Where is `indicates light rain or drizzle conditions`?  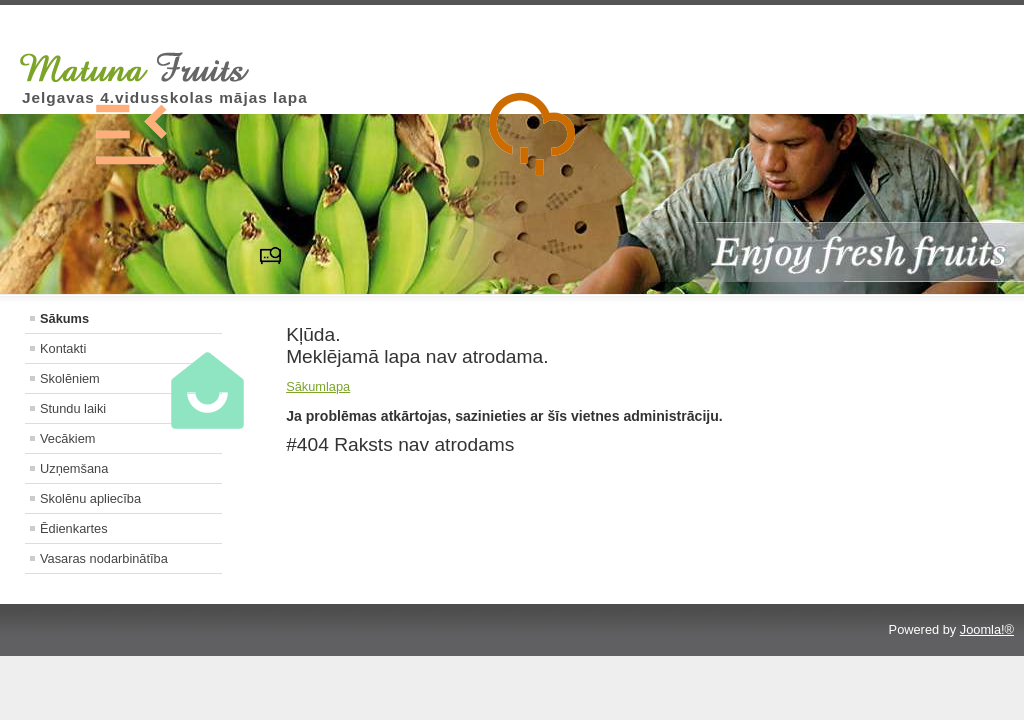
indicates light rain or drizzle conditions is located at coordinates (532, 132).